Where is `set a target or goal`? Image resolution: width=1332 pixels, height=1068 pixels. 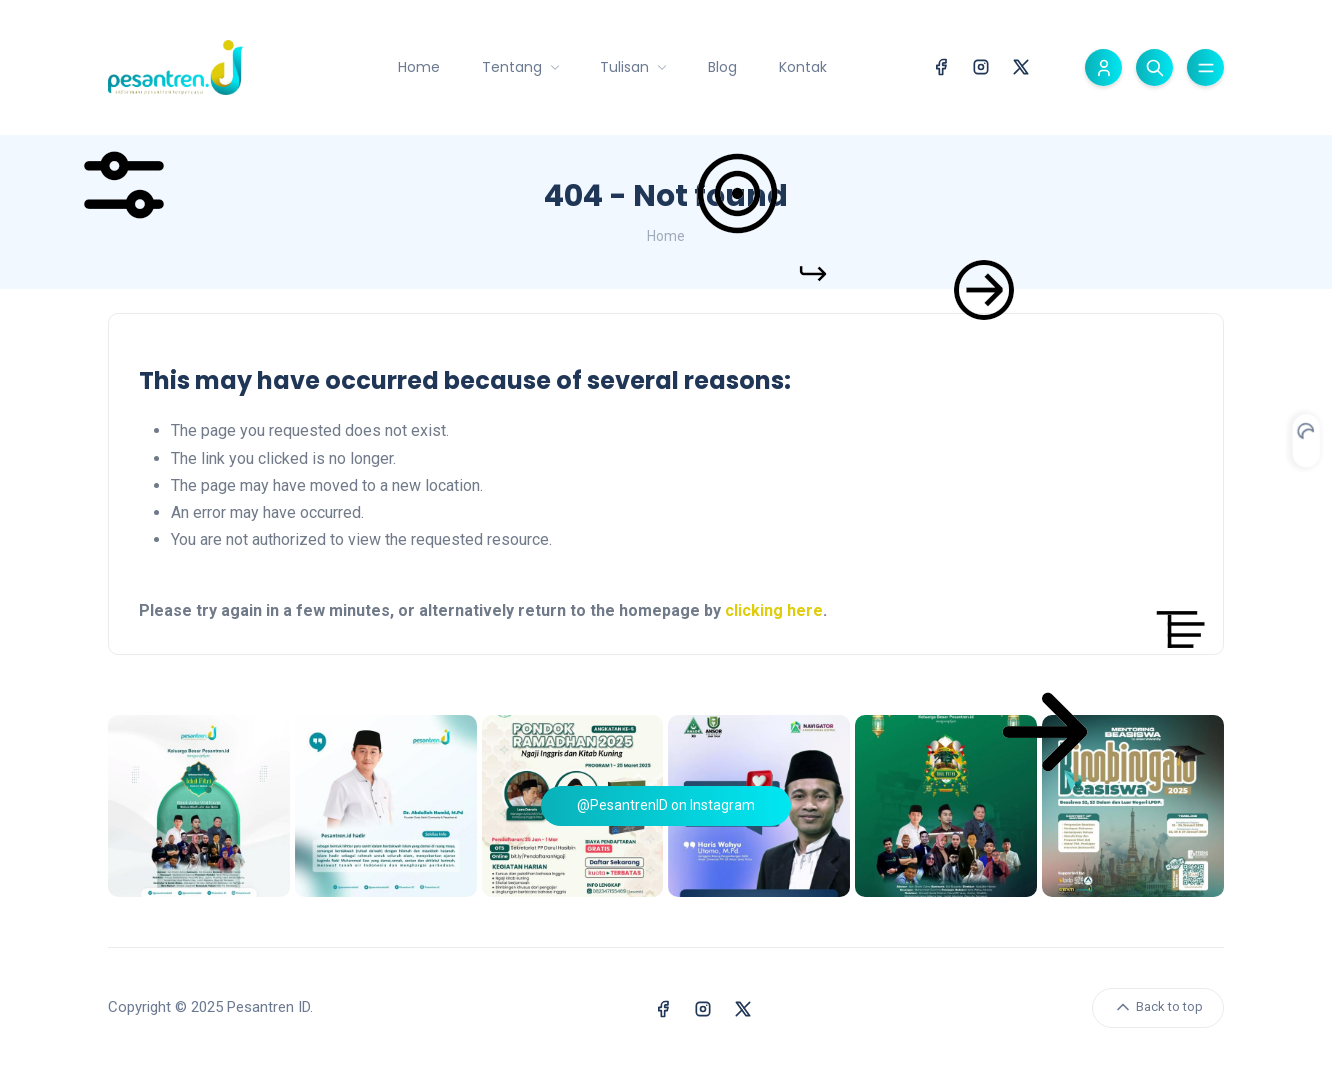
set a target or goal is located at coordinates (737, 193).